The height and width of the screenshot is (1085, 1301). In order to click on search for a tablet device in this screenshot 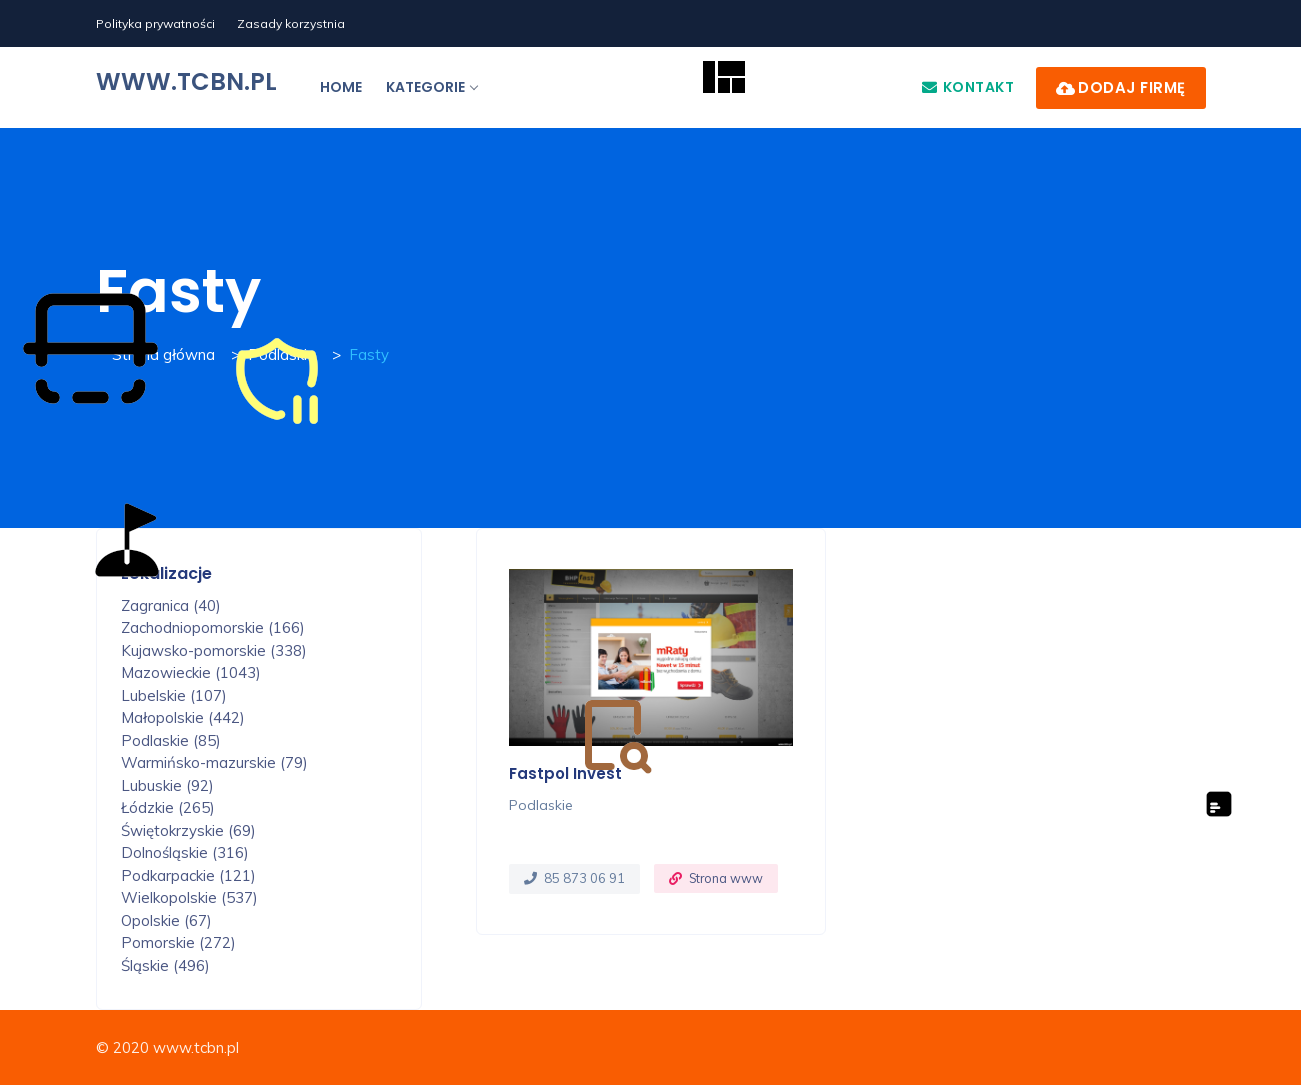, I will do `click(613, 735)`.